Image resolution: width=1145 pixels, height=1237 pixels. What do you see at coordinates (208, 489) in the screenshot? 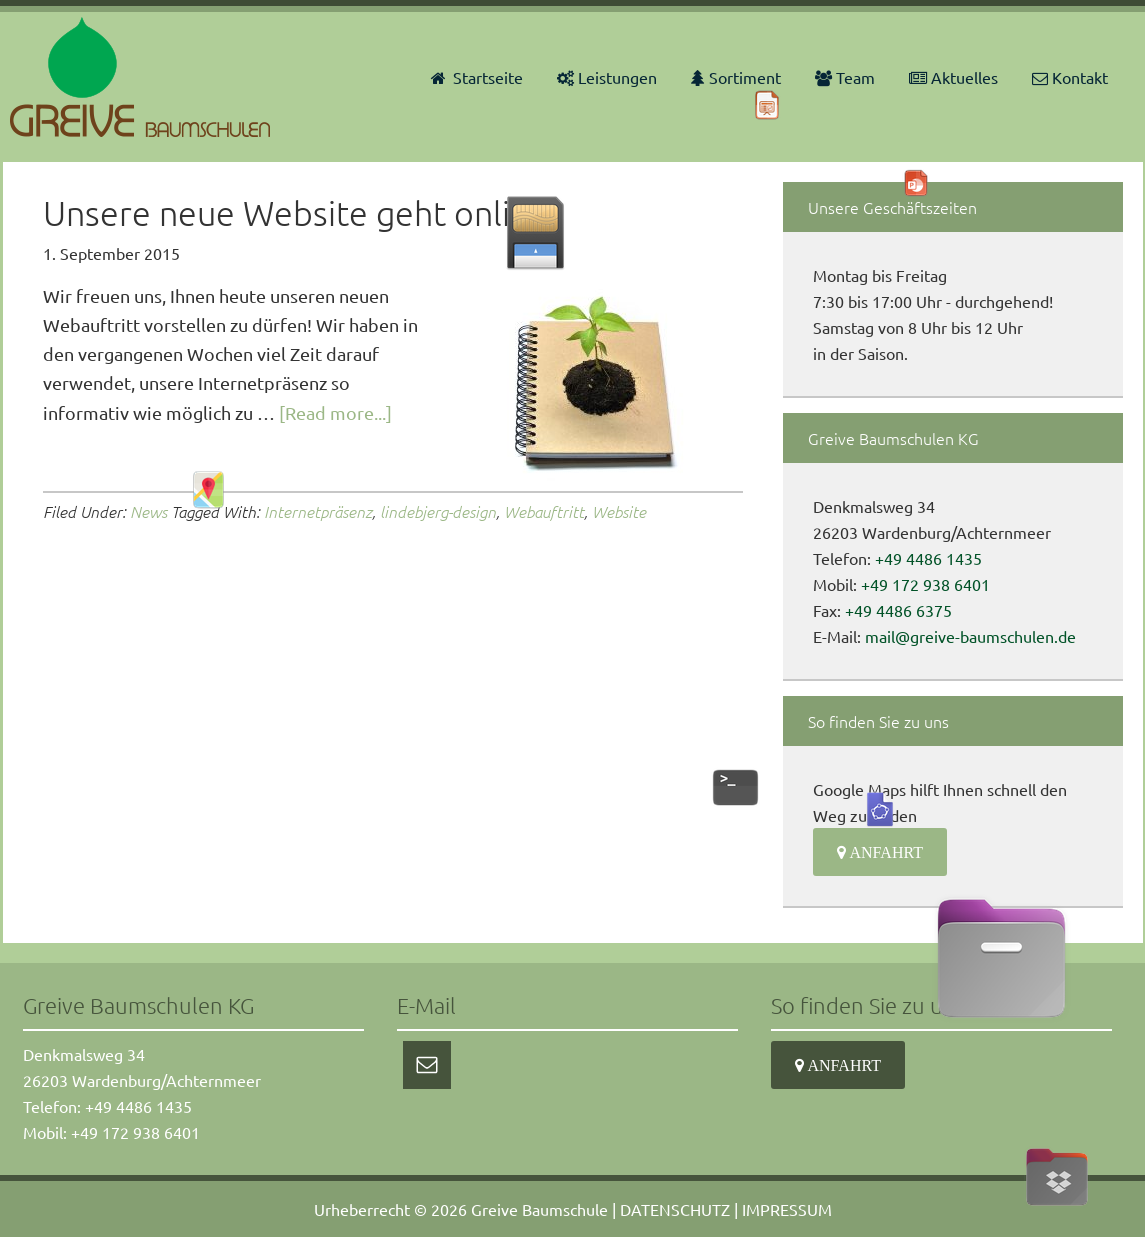
I see `a gpx file containing gps route or track data` at bounding box center [208, 489].